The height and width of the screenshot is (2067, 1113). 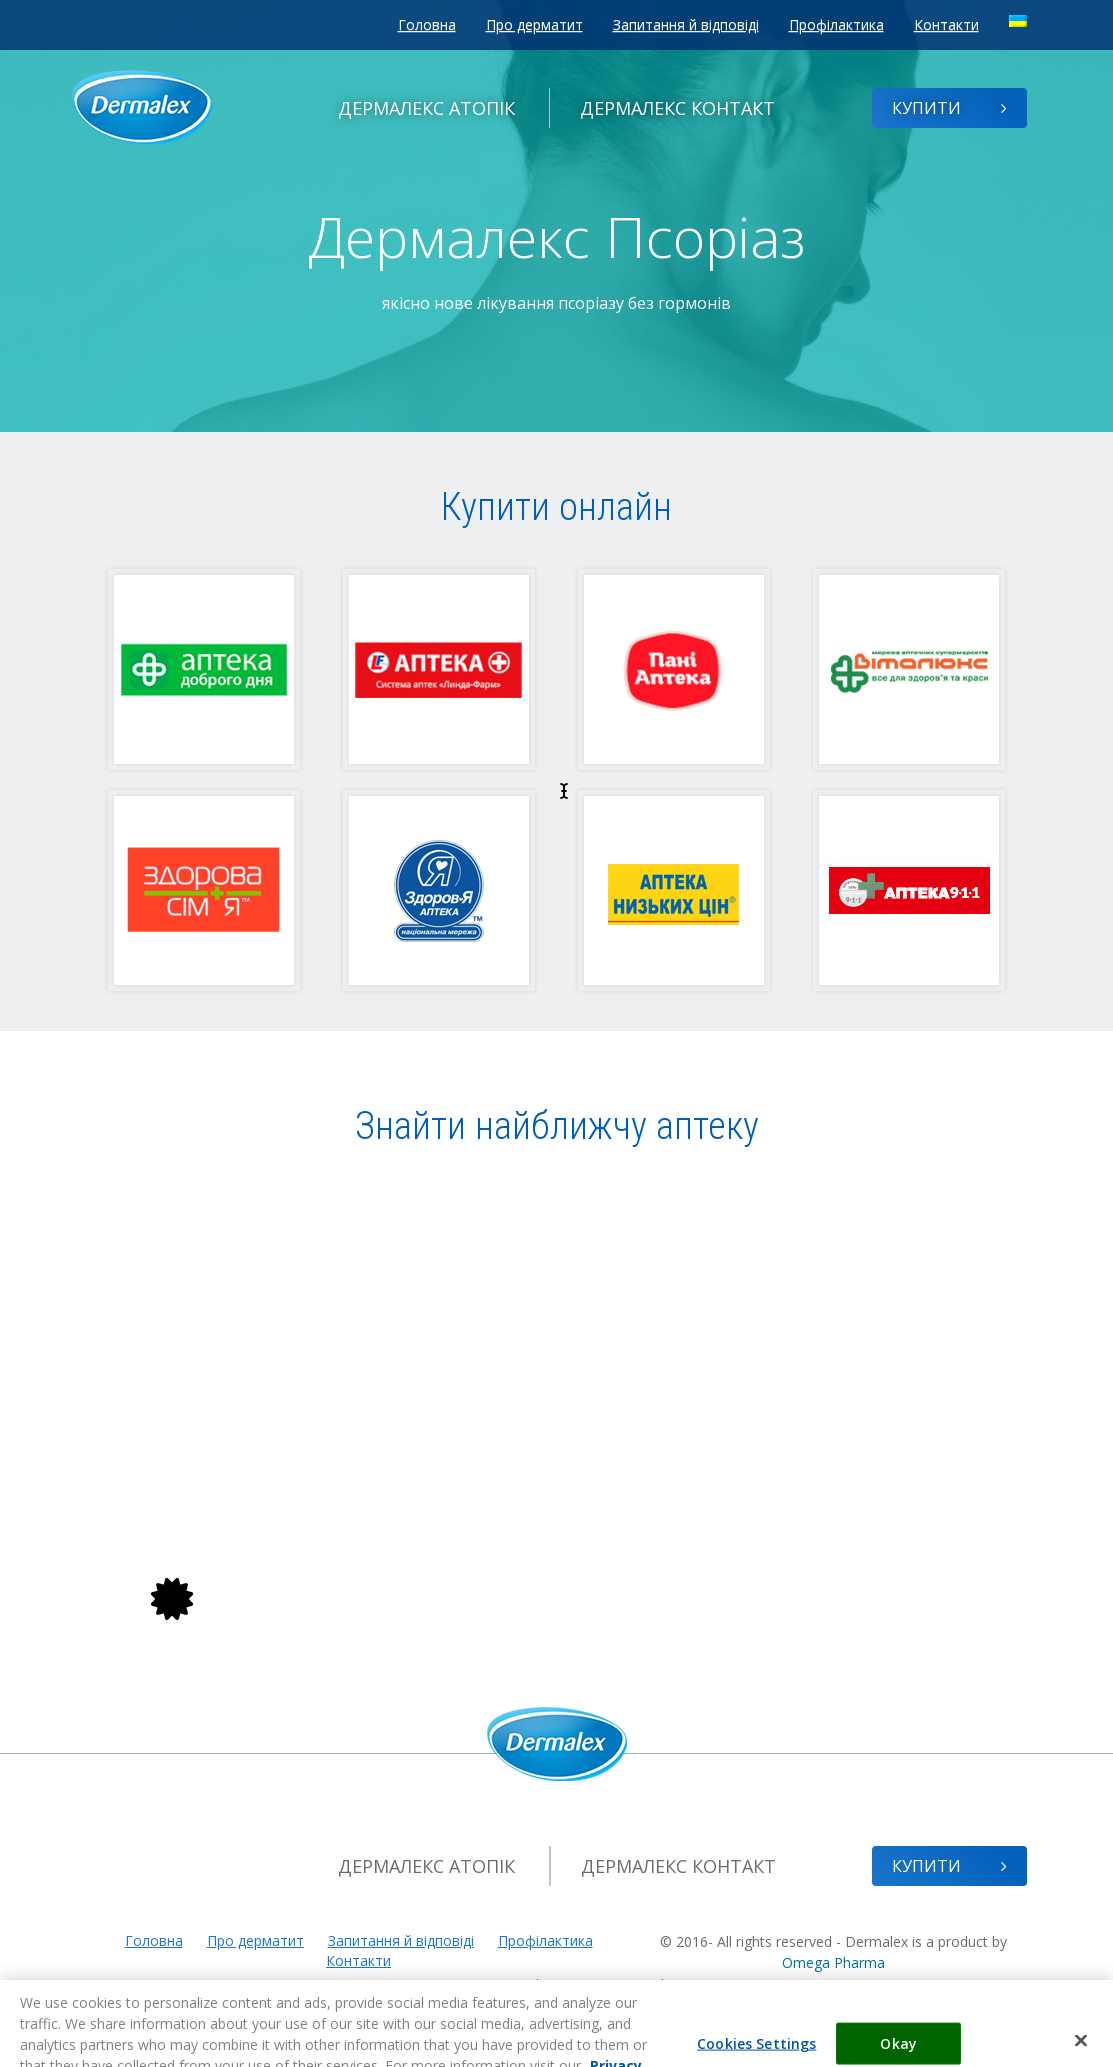 What do you see at coordinates (172, 1599) in the screenshot?
I see `indicates a certified or verified status` at bounding box center [172, 1599].